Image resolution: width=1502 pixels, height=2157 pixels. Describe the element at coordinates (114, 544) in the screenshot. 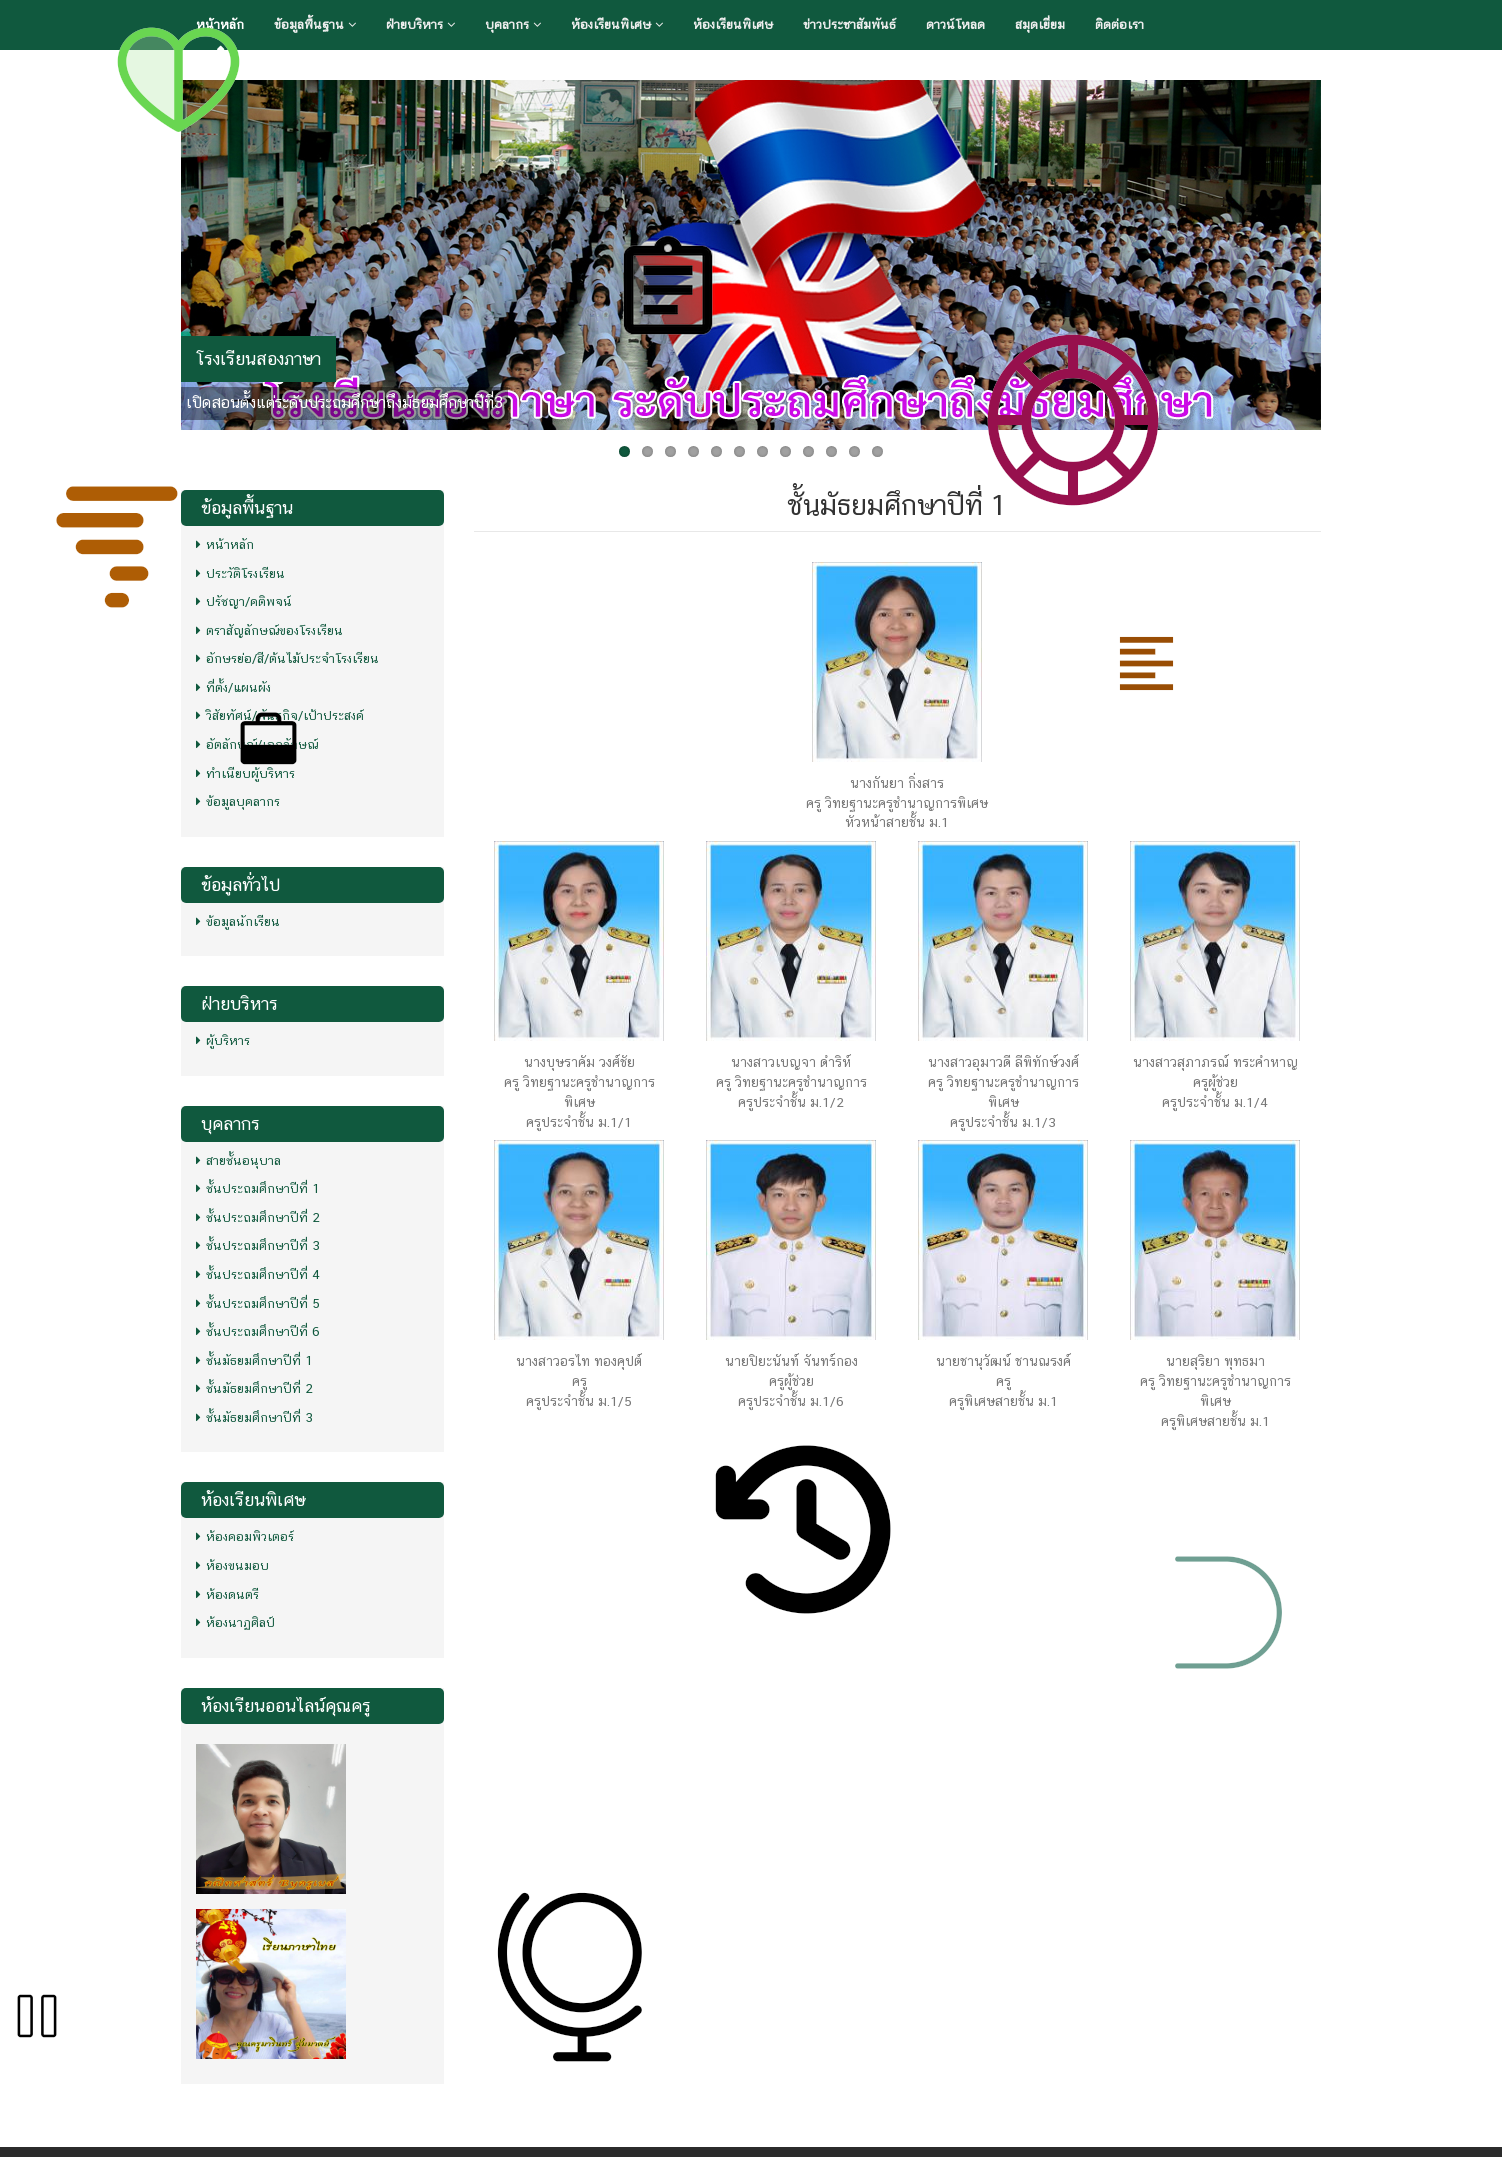

I see `indicates severe weather alert or tornado warning` at that location.